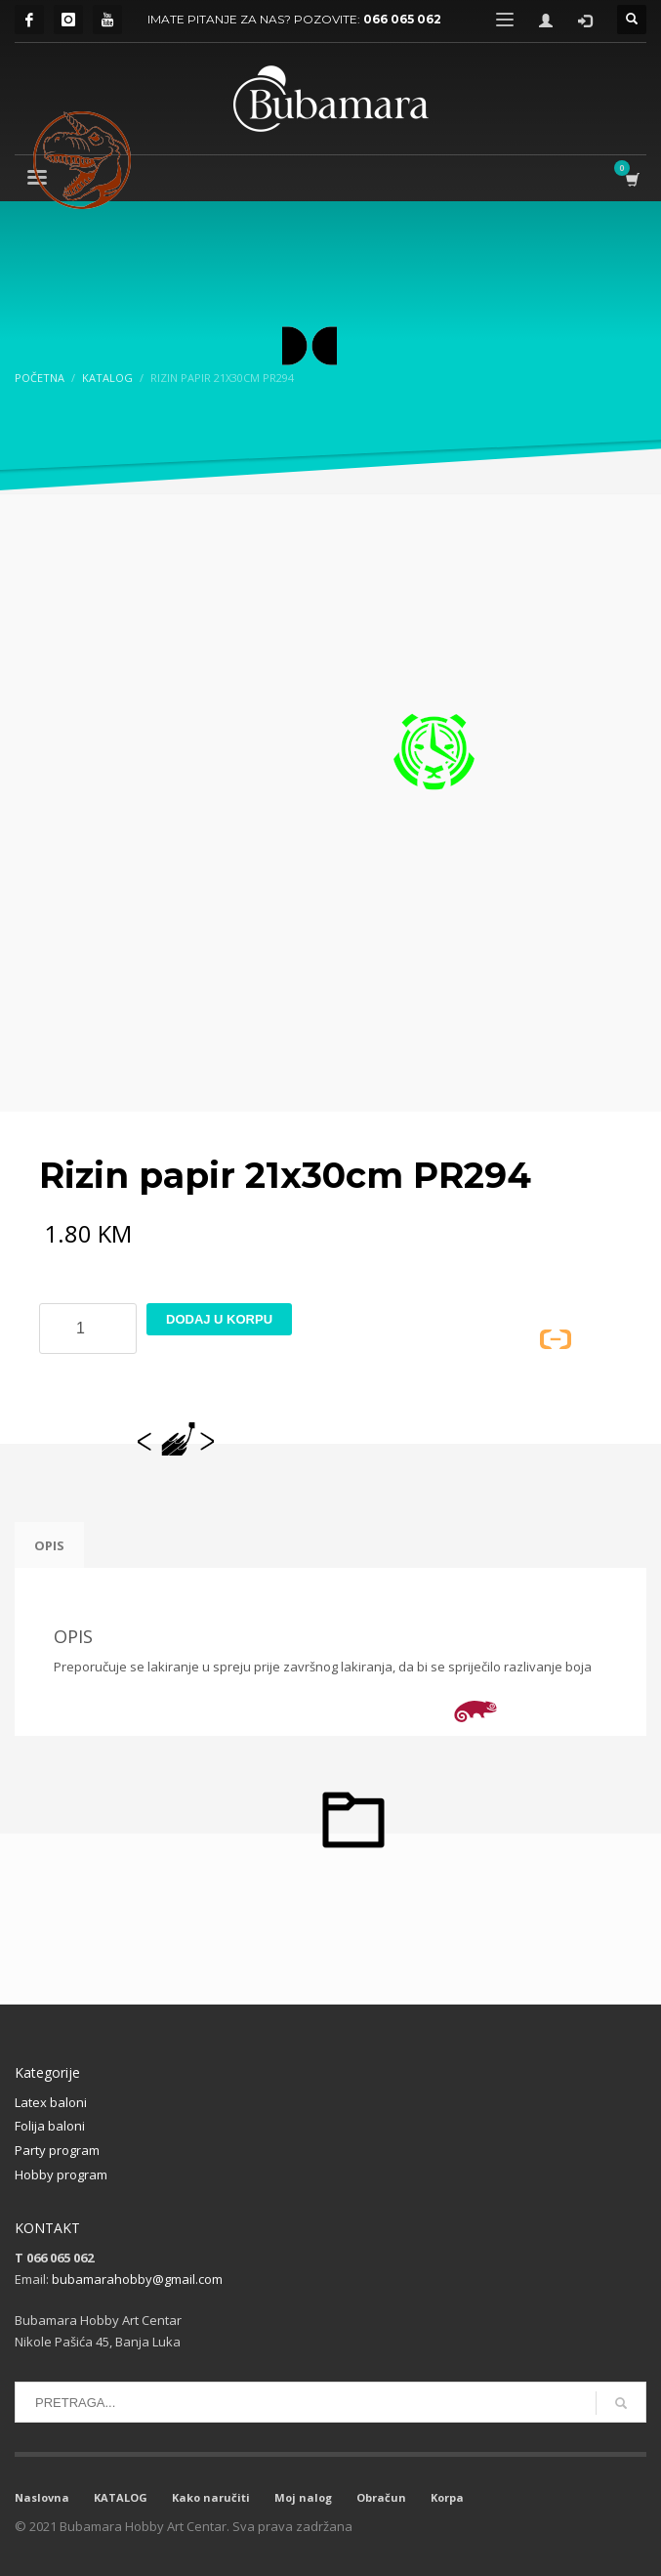 The width and height of the screenshot is (661, 2576). I want to click on Alibaba Cloud service or product, so click(556, 1339).